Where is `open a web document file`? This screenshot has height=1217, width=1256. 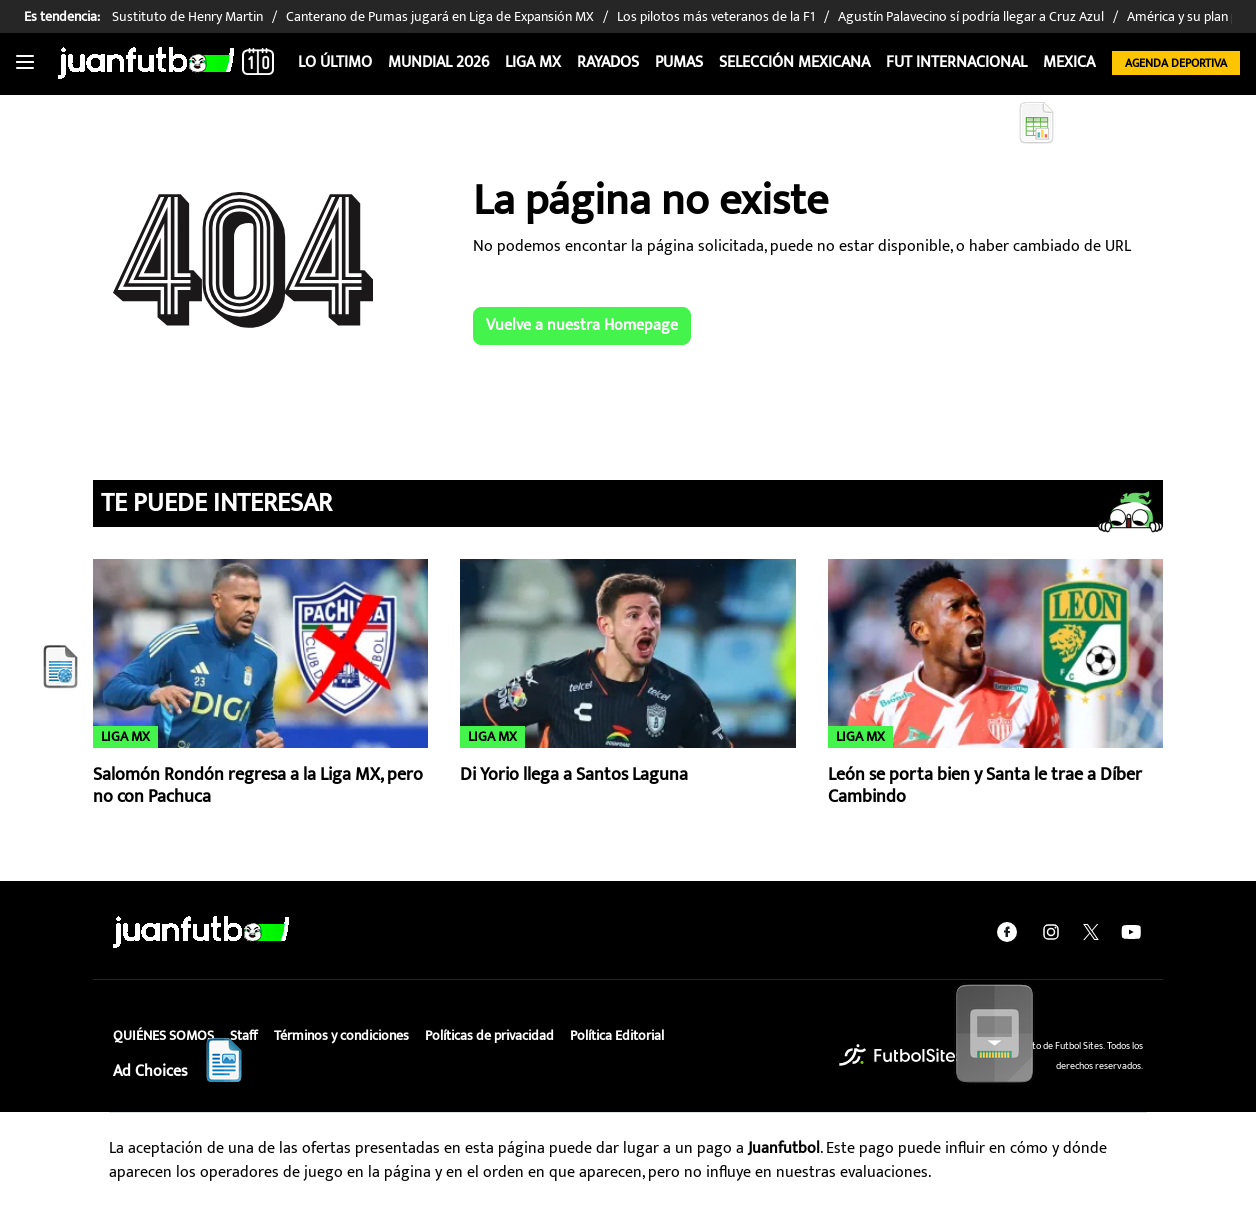
open a web document file is located at coordinates (60, 666).